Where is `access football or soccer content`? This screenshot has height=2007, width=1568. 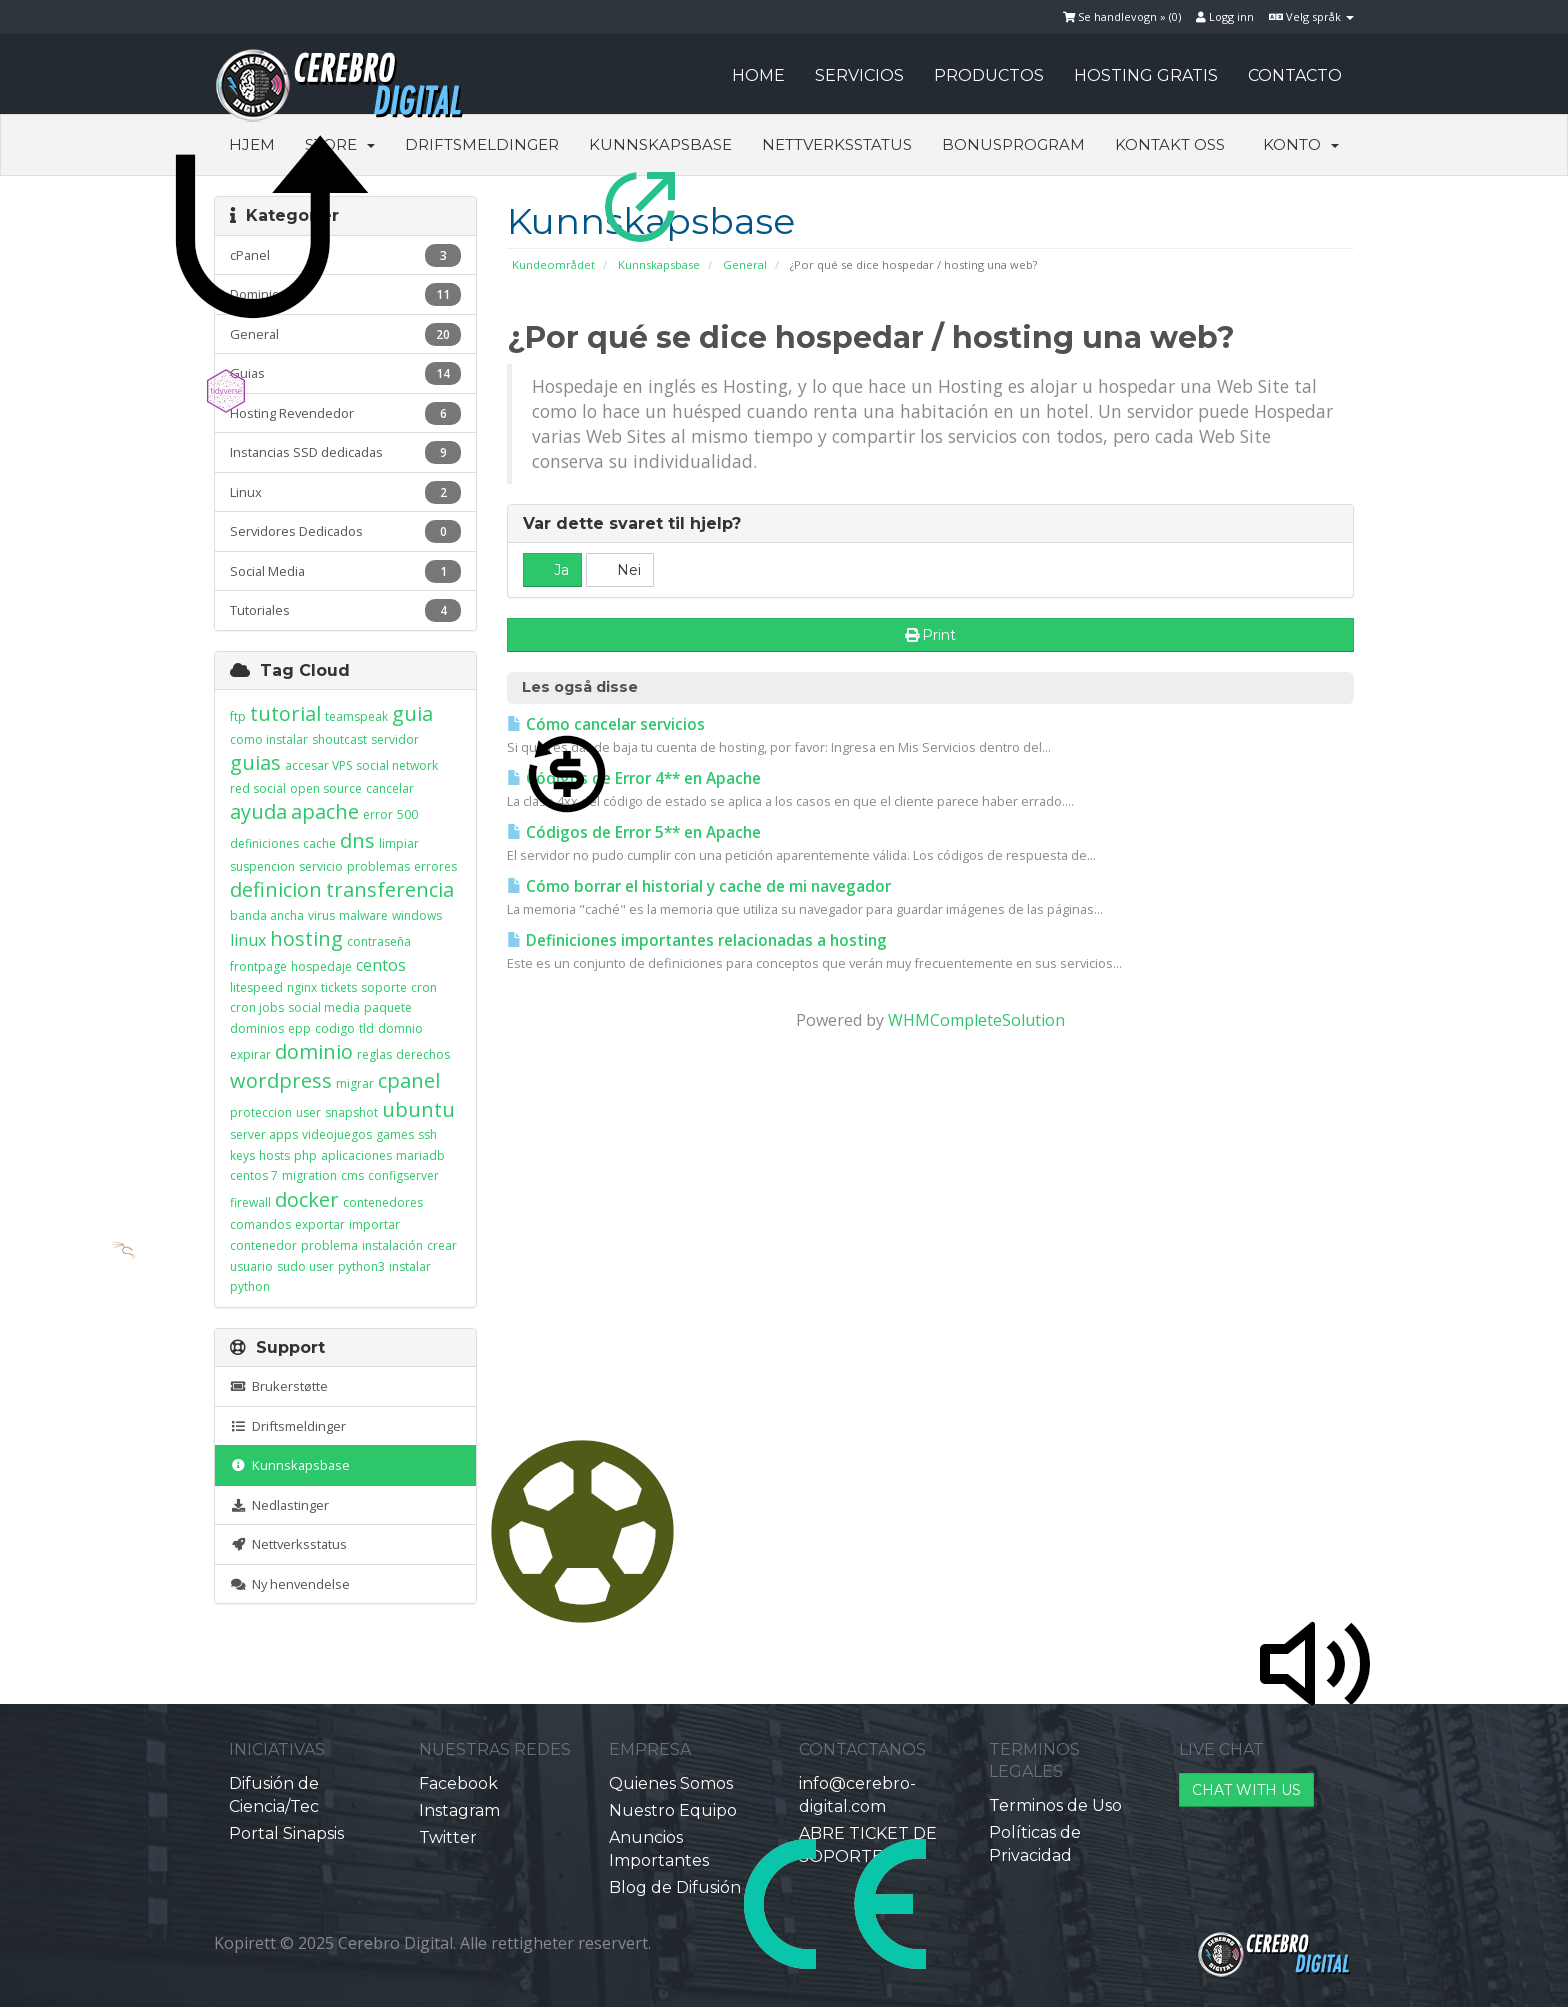
access football or soccer content is located at coordinates (582, 1531).